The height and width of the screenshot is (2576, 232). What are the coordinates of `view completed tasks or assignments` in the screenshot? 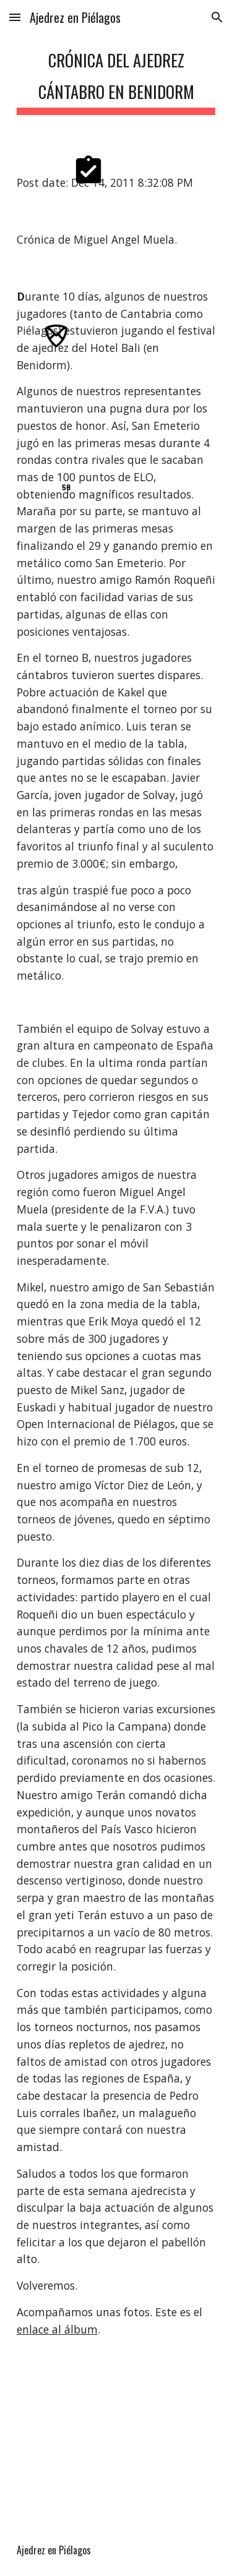 It's located at (88, 171).